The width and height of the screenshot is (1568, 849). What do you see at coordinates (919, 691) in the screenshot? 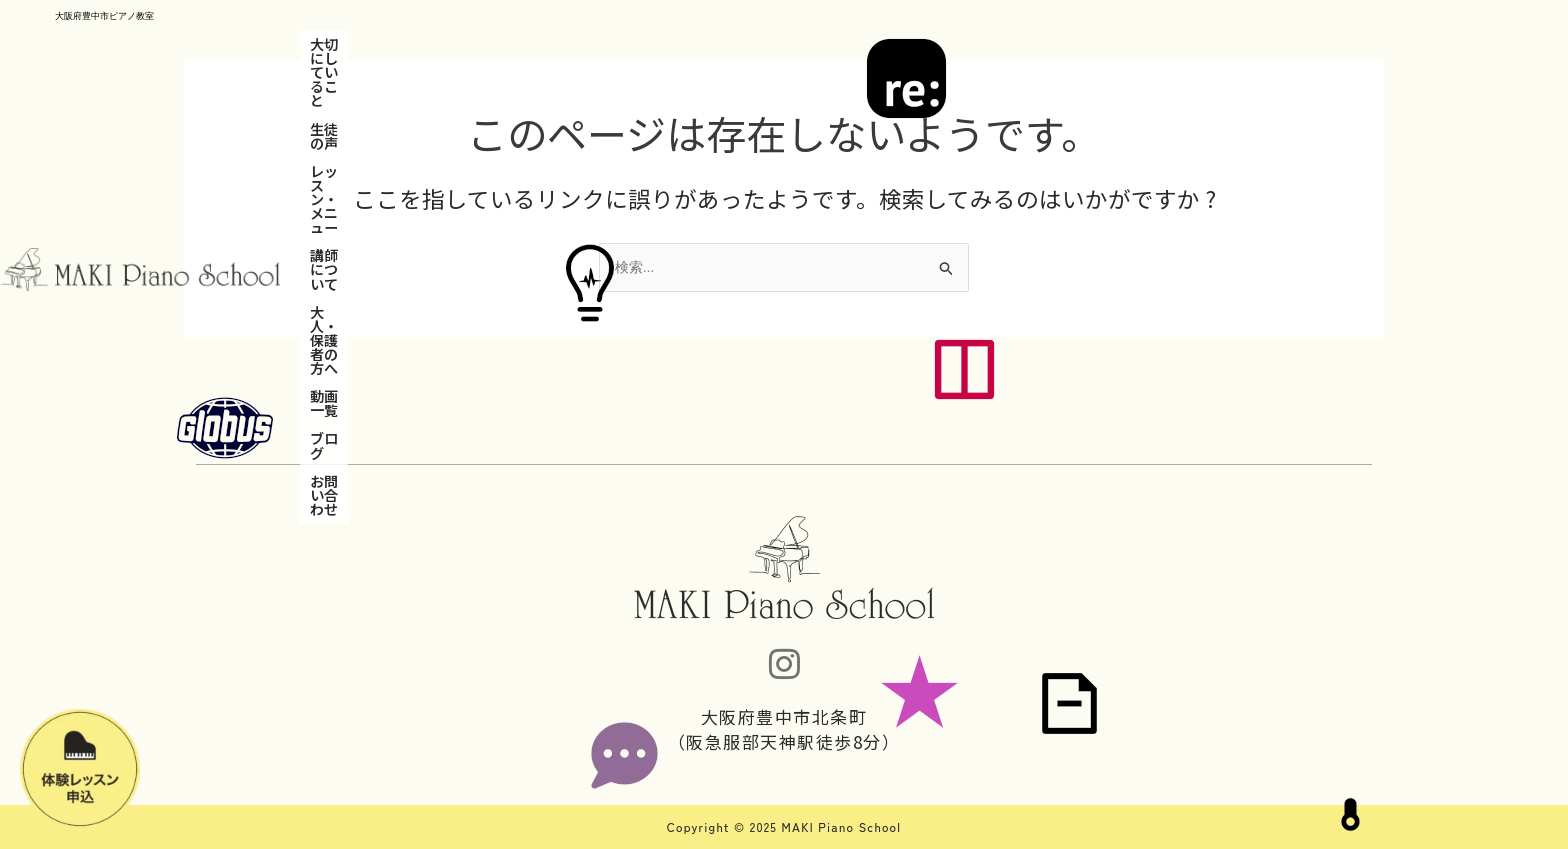
I see `open the Macy's app or website` at bounding box center [919, 691].